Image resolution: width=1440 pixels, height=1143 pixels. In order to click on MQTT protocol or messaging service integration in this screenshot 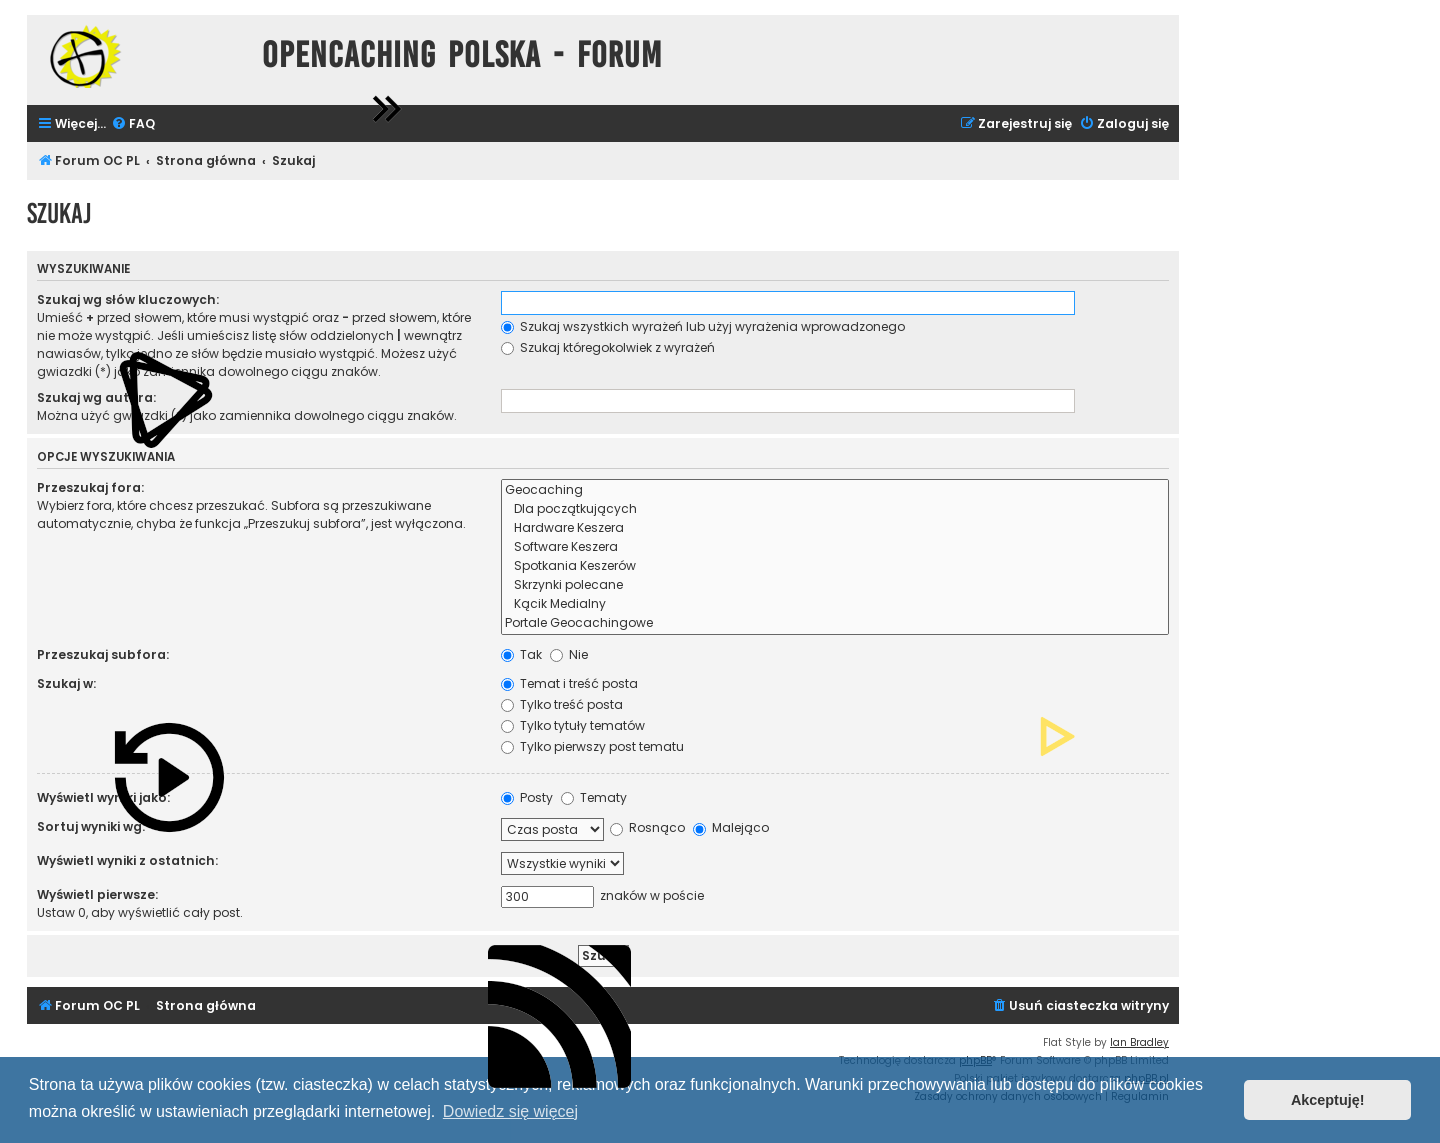, I will do `click(559, 1016)`.